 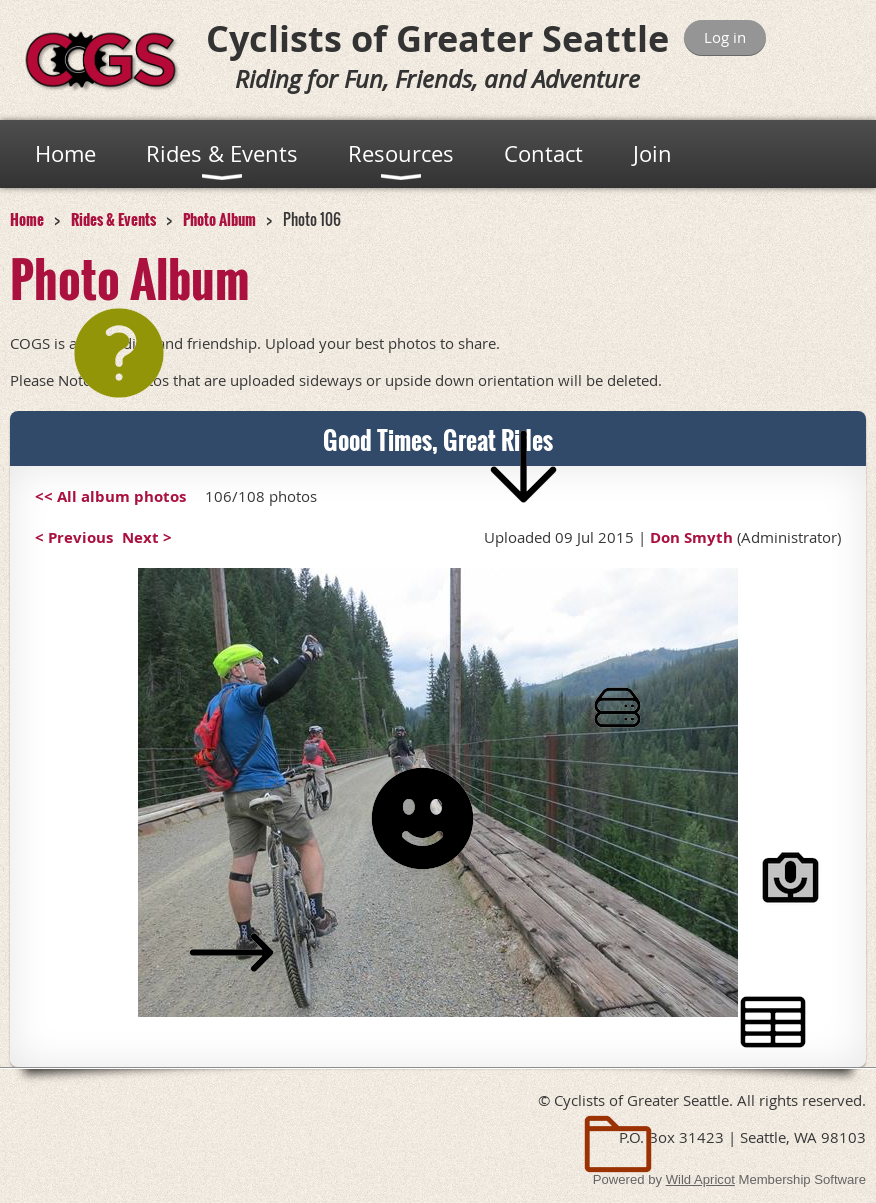 I want to click on proceed to the next step, so click(x=231, y=952).